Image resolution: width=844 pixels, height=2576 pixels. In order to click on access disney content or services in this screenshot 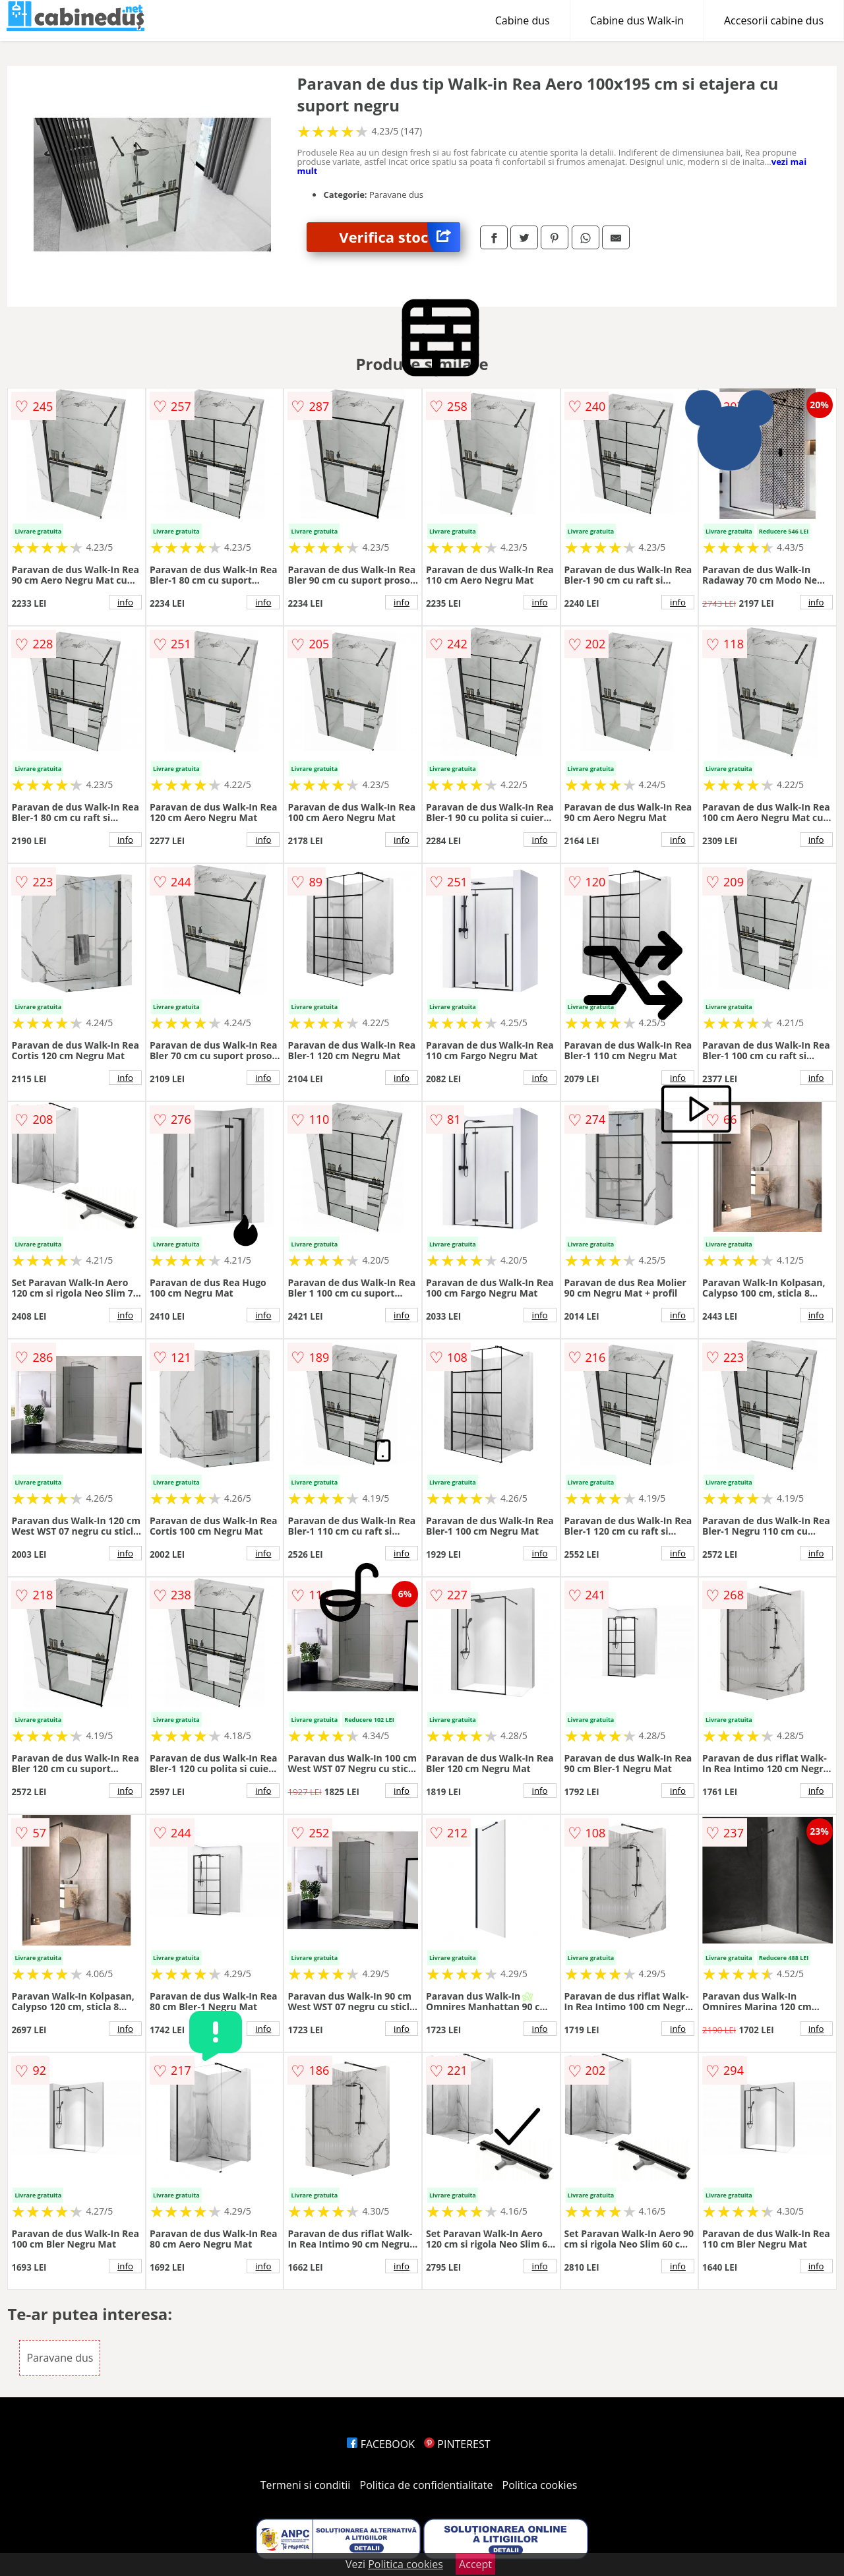, I will do `click(729, 430)`.